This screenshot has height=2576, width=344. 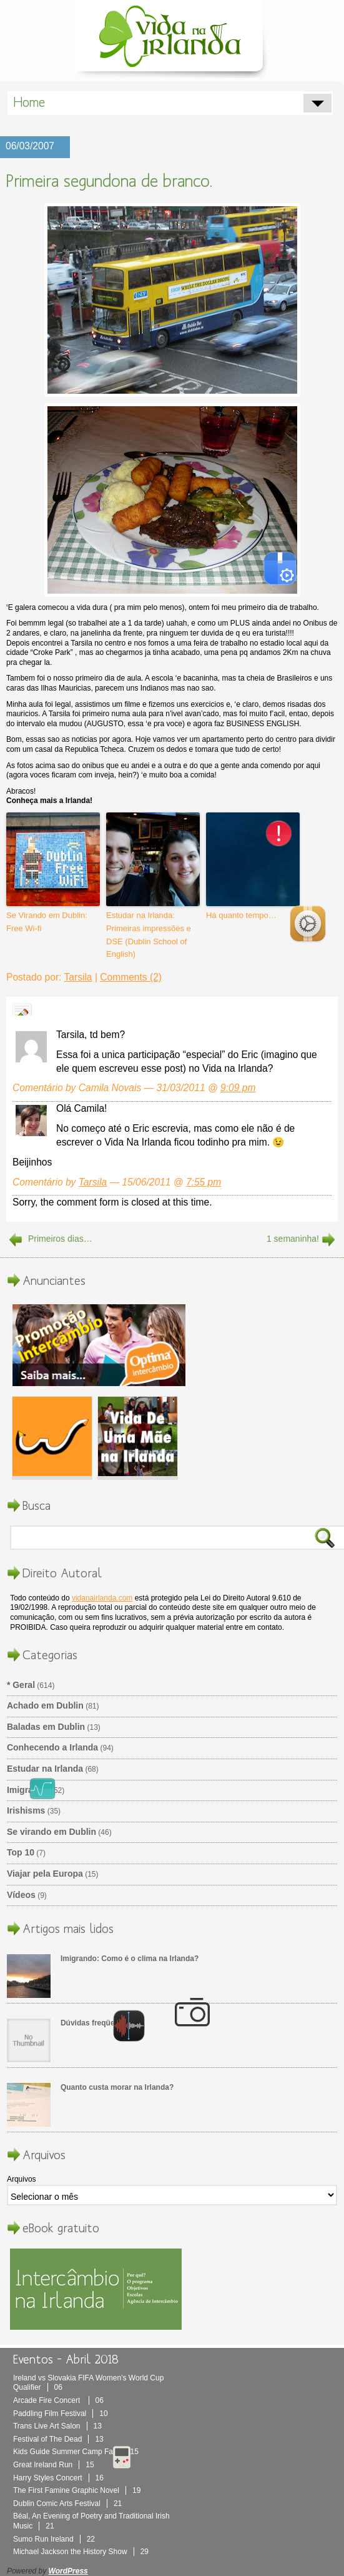 What do you see at coordinates (280, 569) in the screenshot?
I see `manage software sources and repositories` at bounding box center [280, 569].